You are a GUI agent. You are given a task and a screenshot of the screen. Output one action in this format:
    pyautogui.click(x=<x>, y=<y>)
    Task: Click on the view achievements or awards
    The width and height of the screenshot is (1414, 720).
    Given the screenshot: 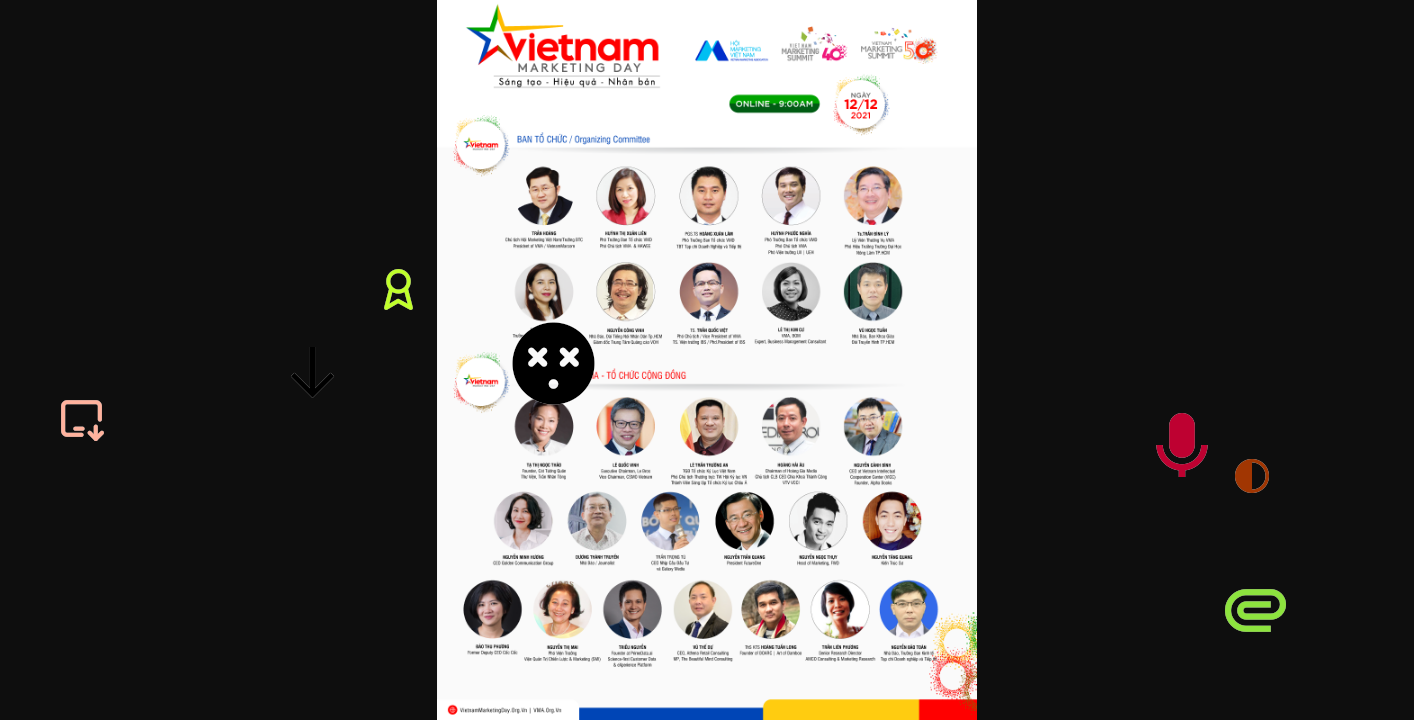 What is the action you would take?
    pyautogui.click(x=398, y=289)
    